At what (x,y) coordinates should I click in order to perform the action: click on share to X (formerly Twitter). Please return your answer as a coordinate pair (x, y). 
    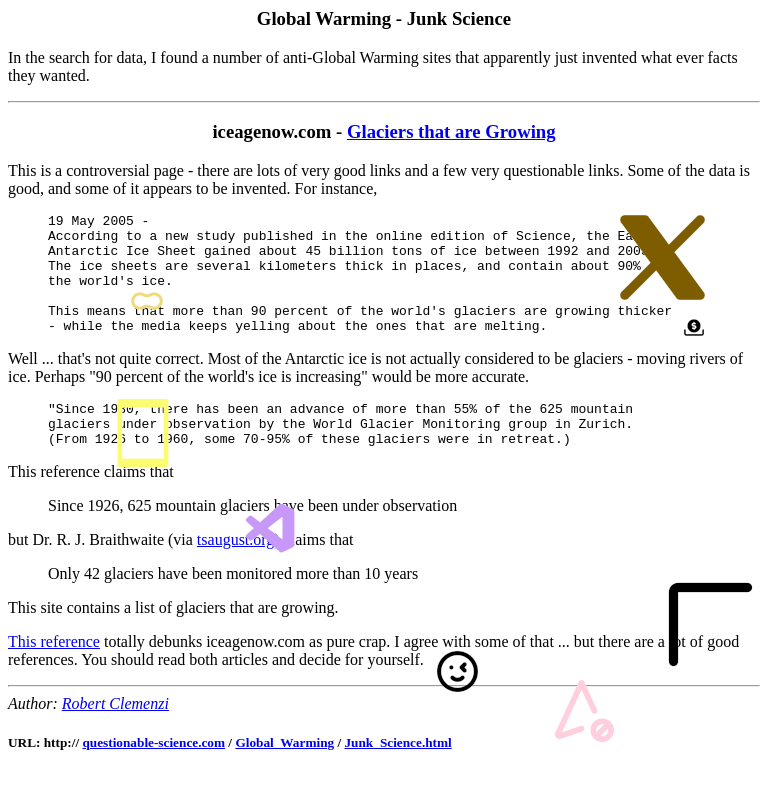
    Looking at the image, I should click on (662, 257).